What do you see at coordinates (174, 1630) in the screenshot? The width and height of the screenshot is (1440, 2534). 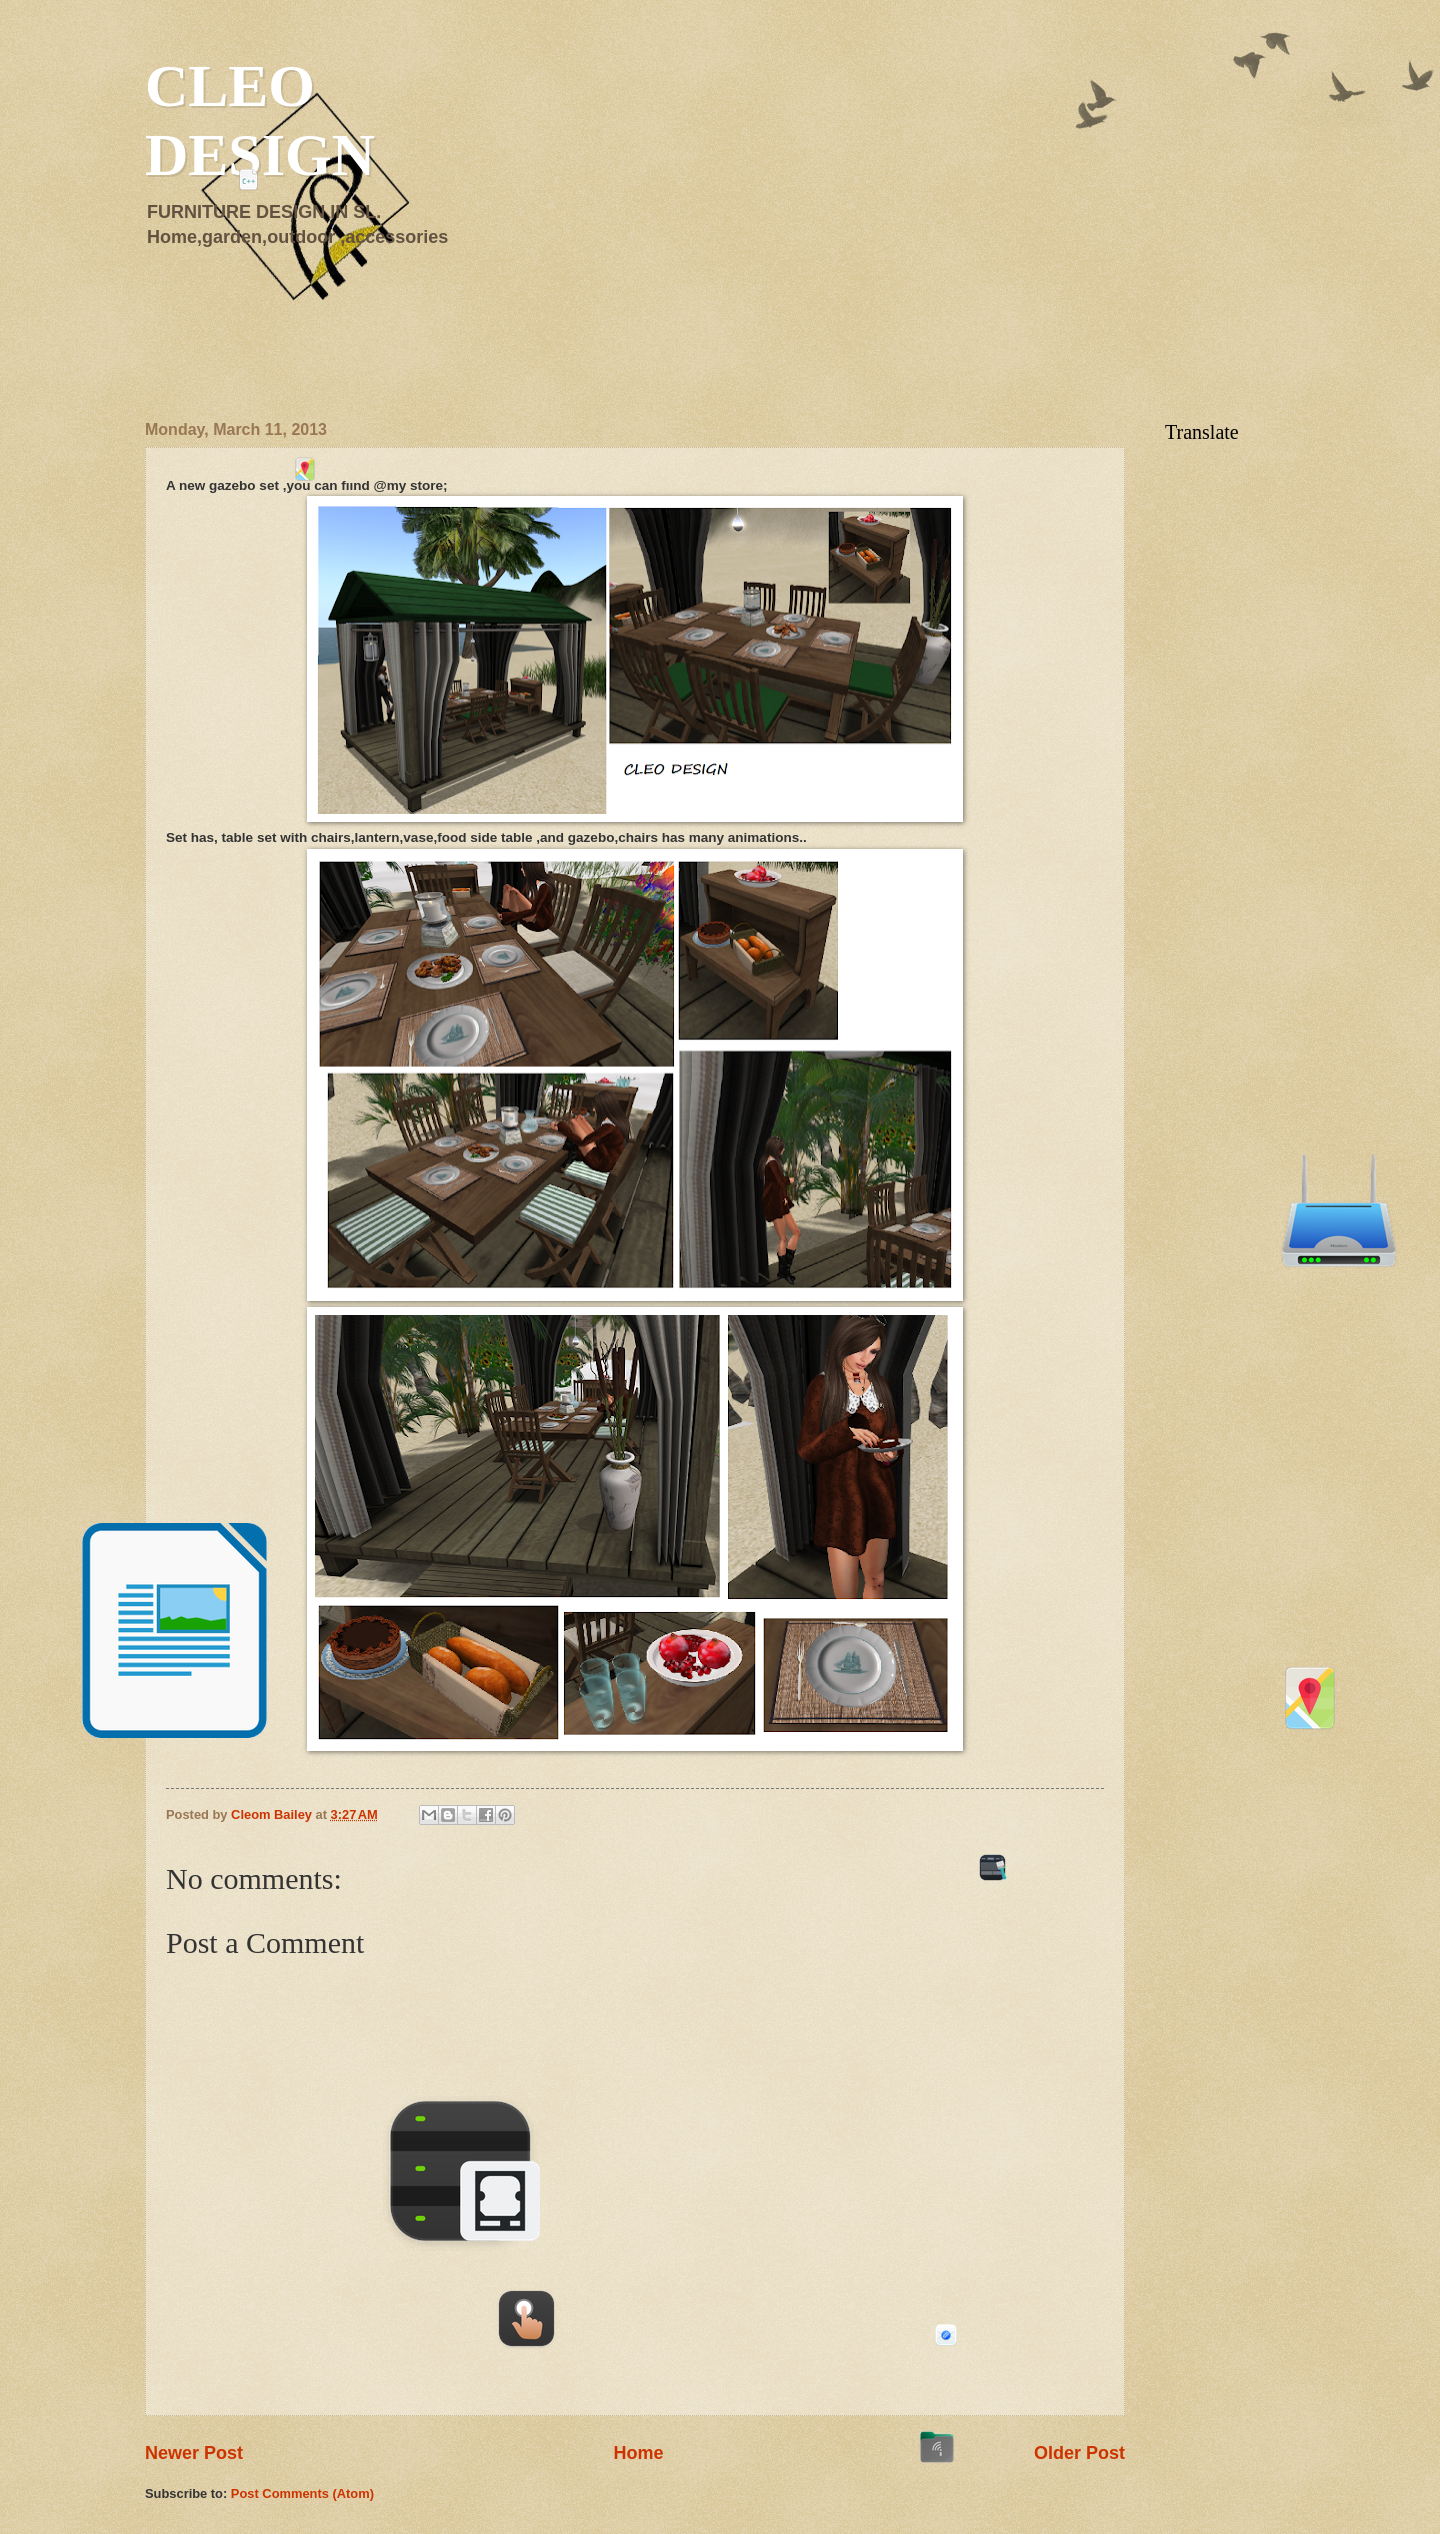 I see `open a libreoffice writer document` at bounding box center [174, 1630].